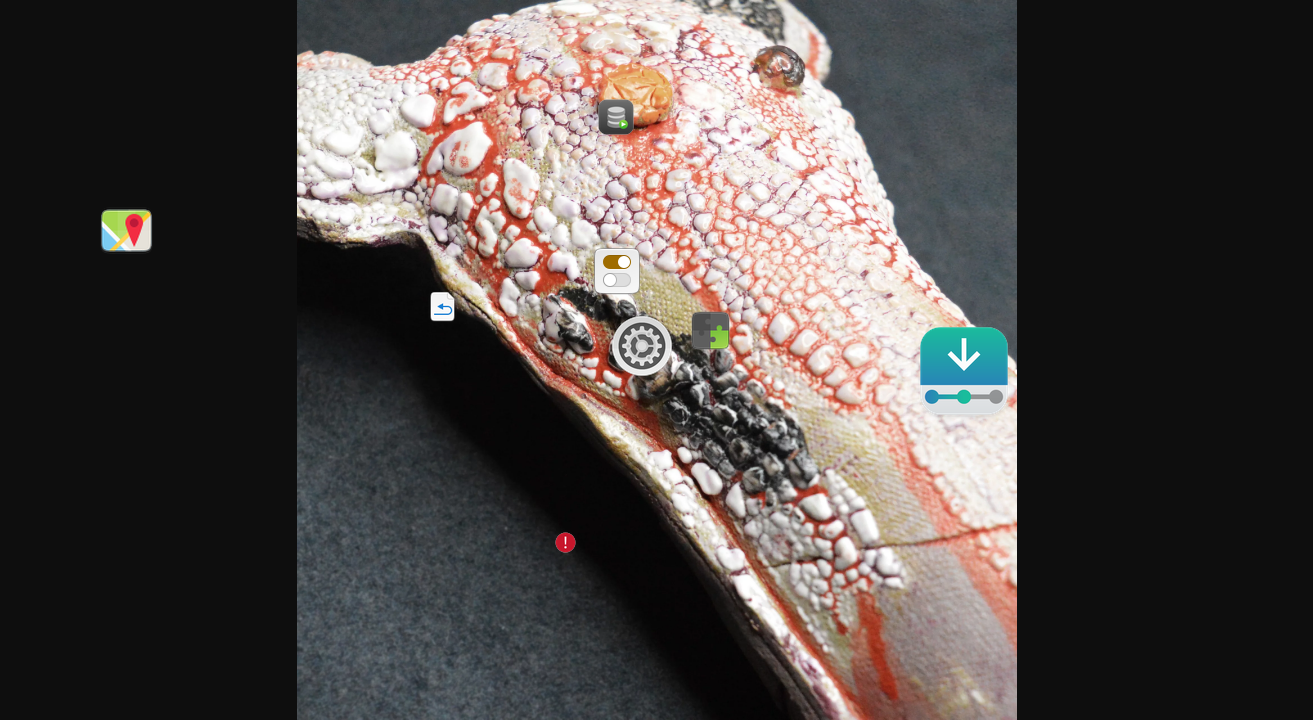 This screenshot has width=1313, height=720. I want to click on open system settings or preferences, so click(617, 271).